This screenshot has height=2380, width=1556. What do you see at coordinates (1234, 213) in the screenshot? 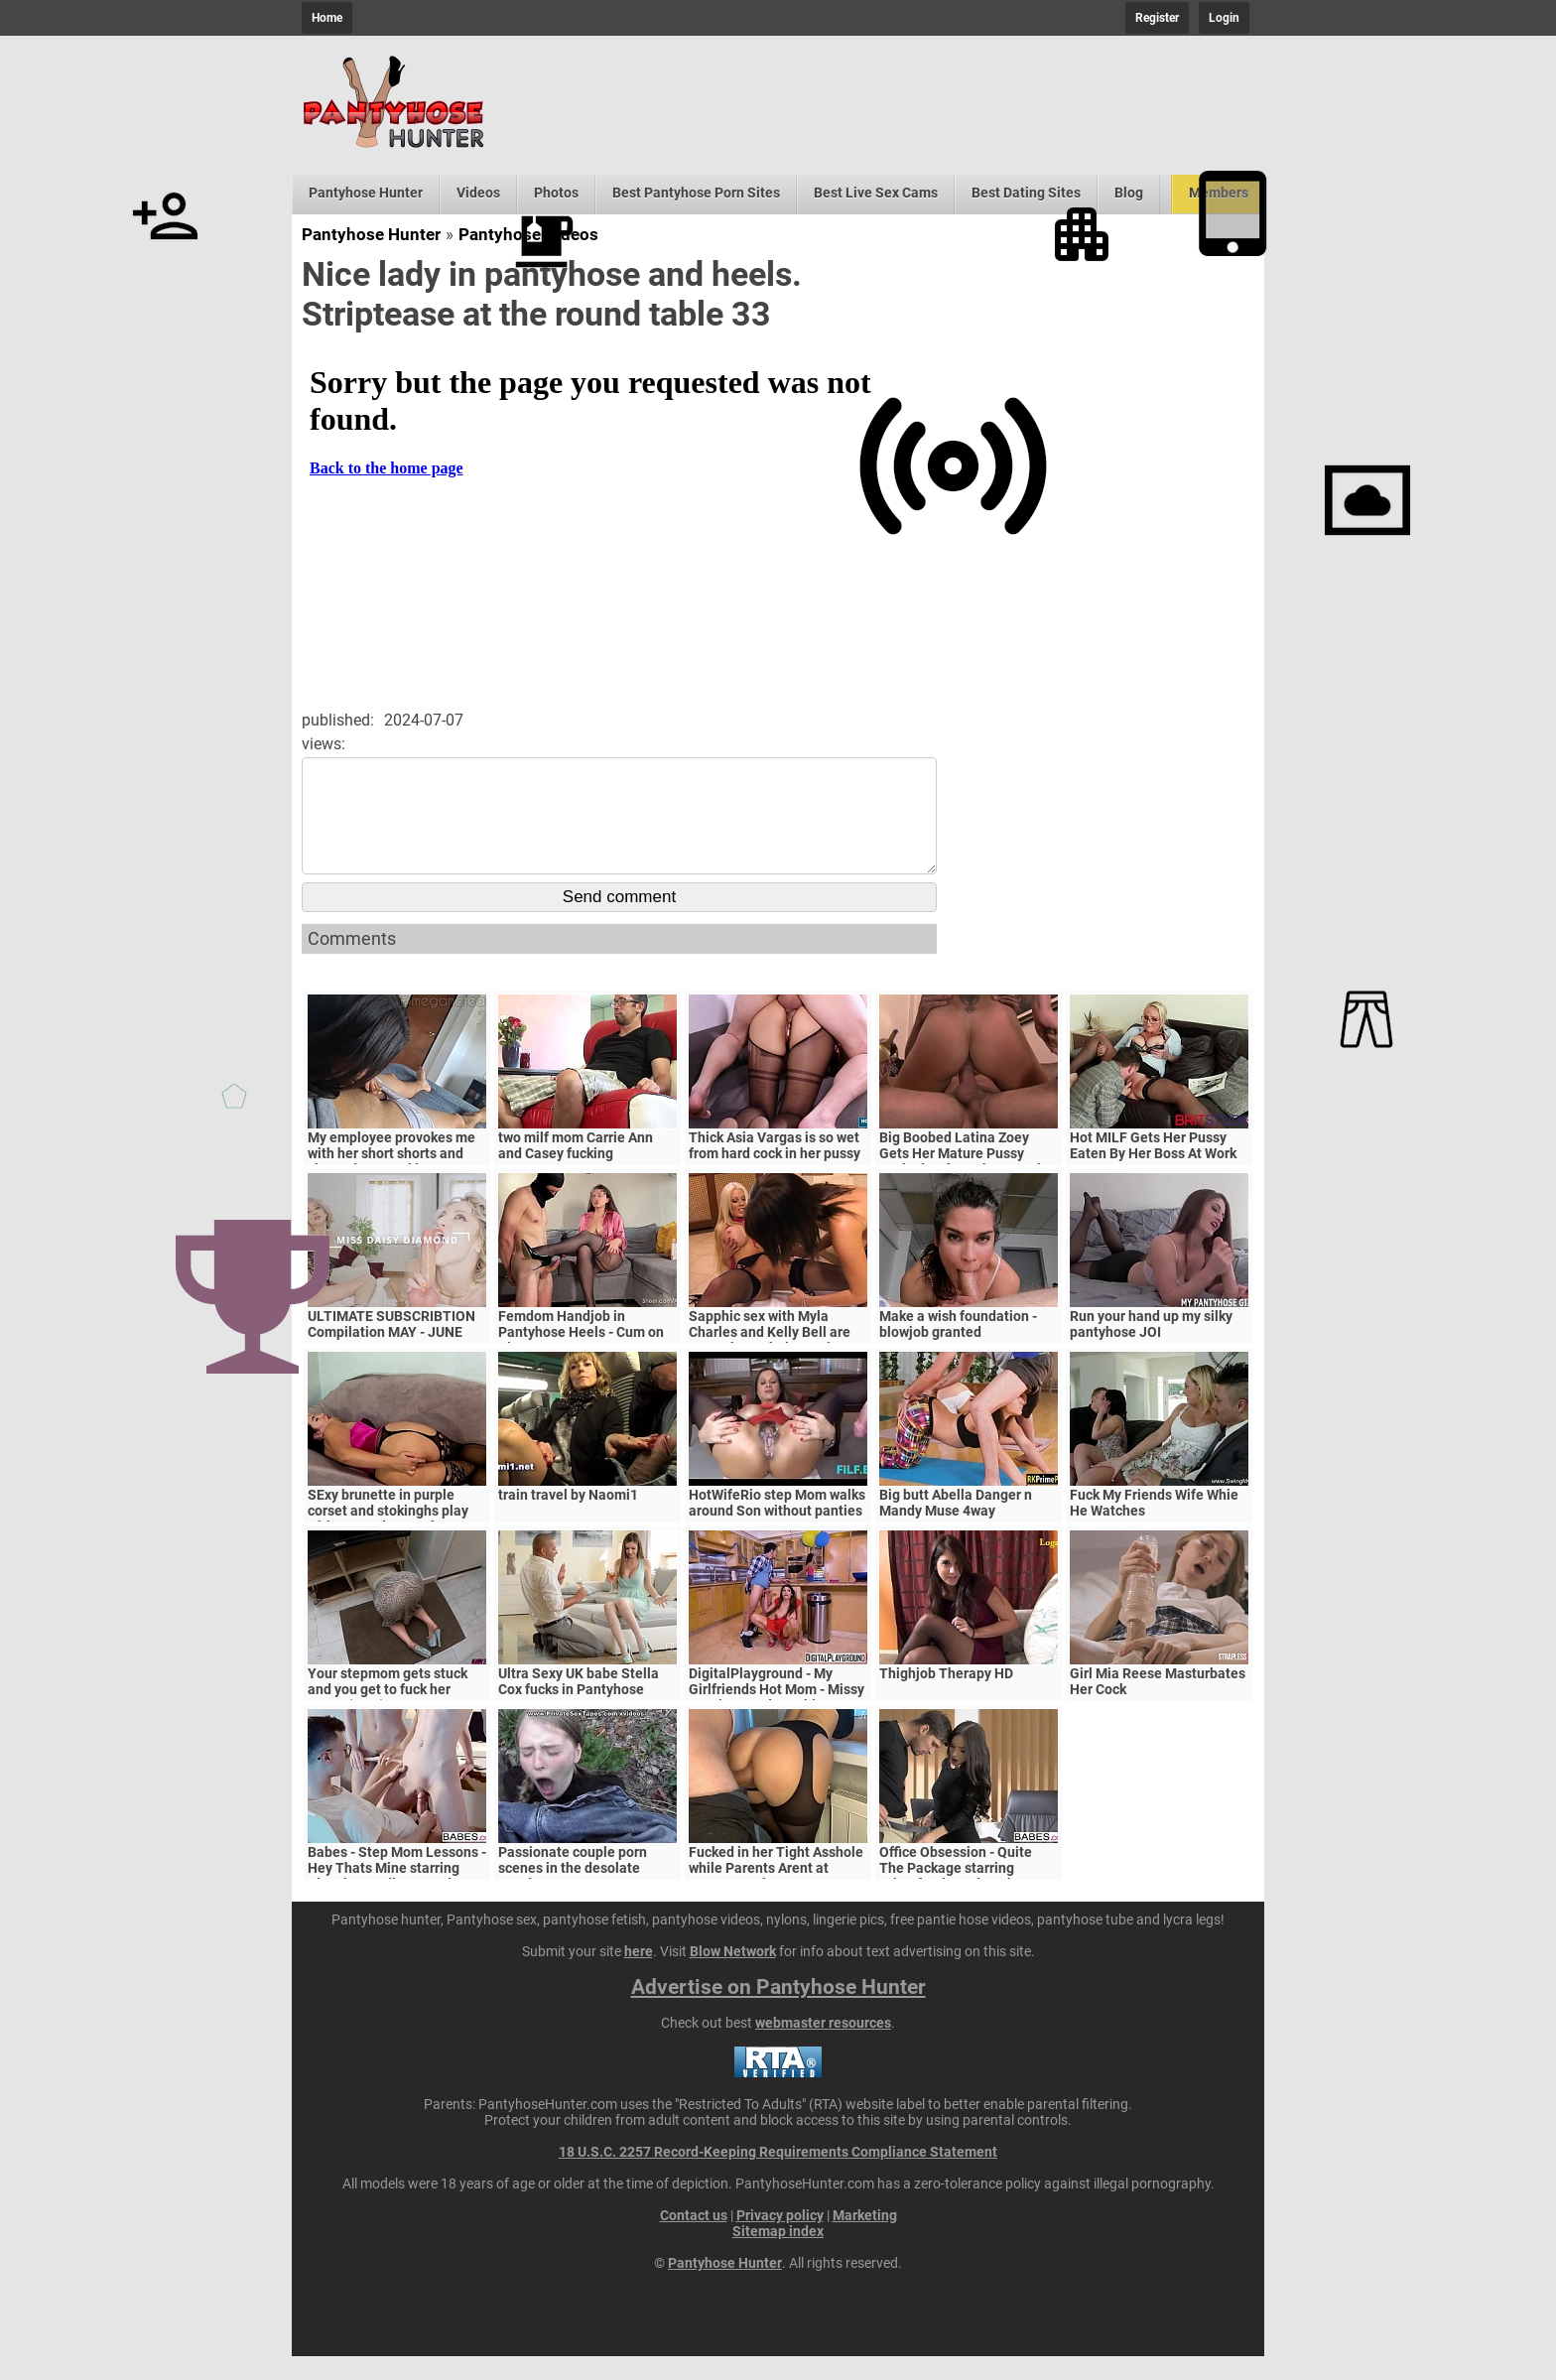
I see `switch to tablet view` at bounding box center [1234, 213].